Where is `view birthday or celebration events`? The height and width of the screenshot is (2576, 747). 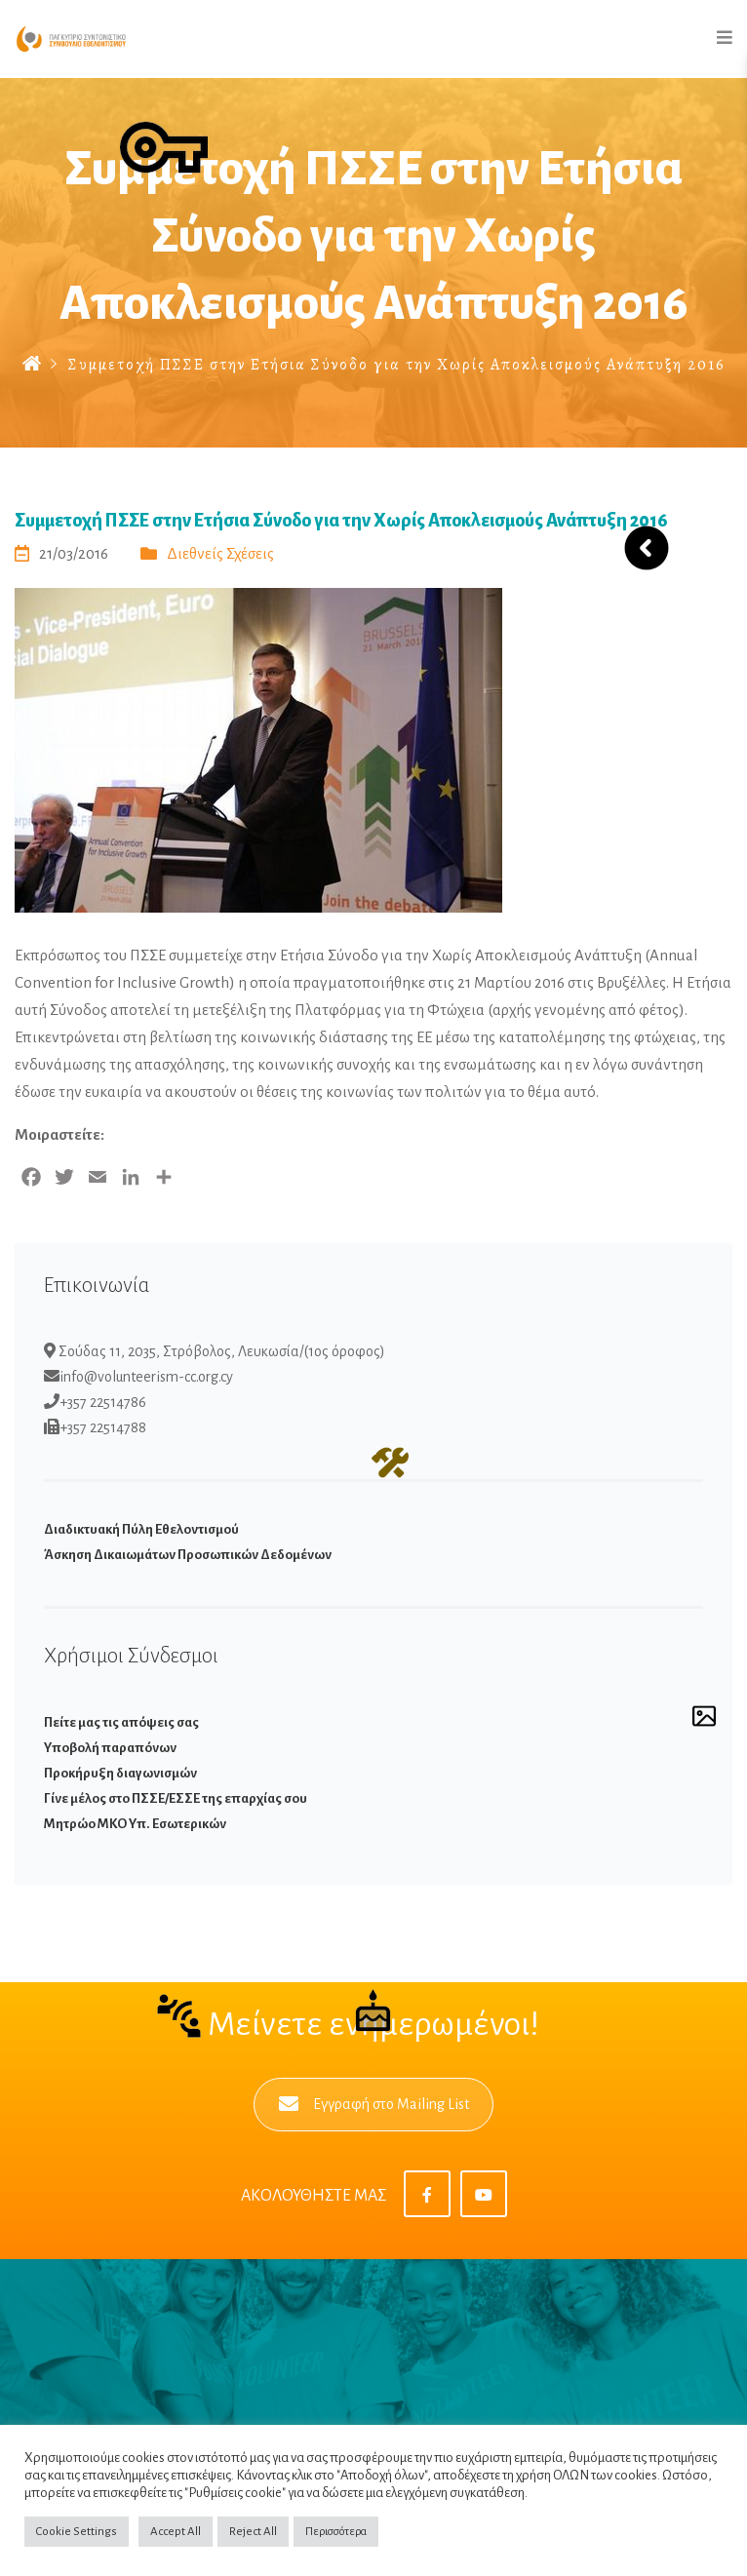
view birthday or celebration events is located at coordinates (373, 2011).